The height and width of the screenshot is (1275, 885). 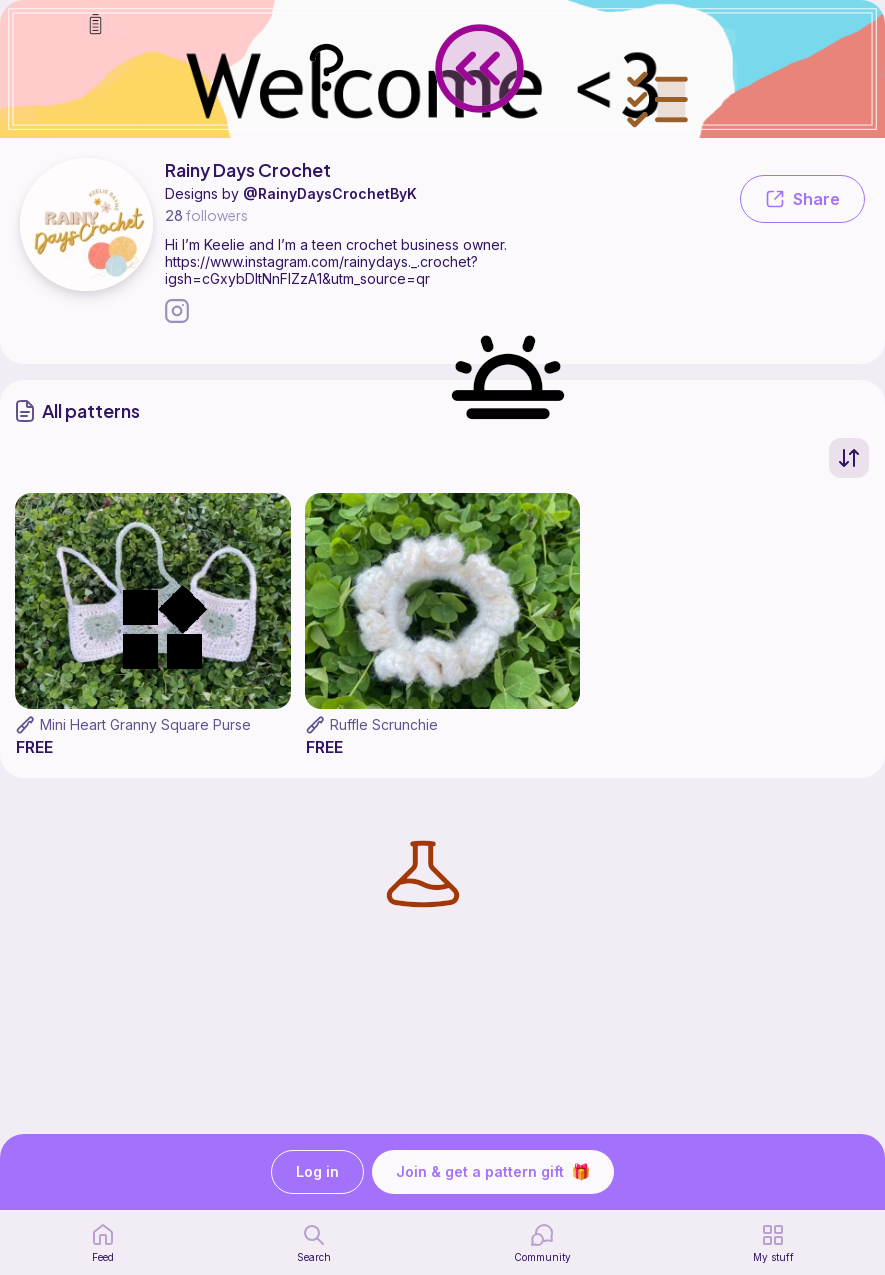 I want to click on sunrise or sunset indicator, so click(x=508, y=381).